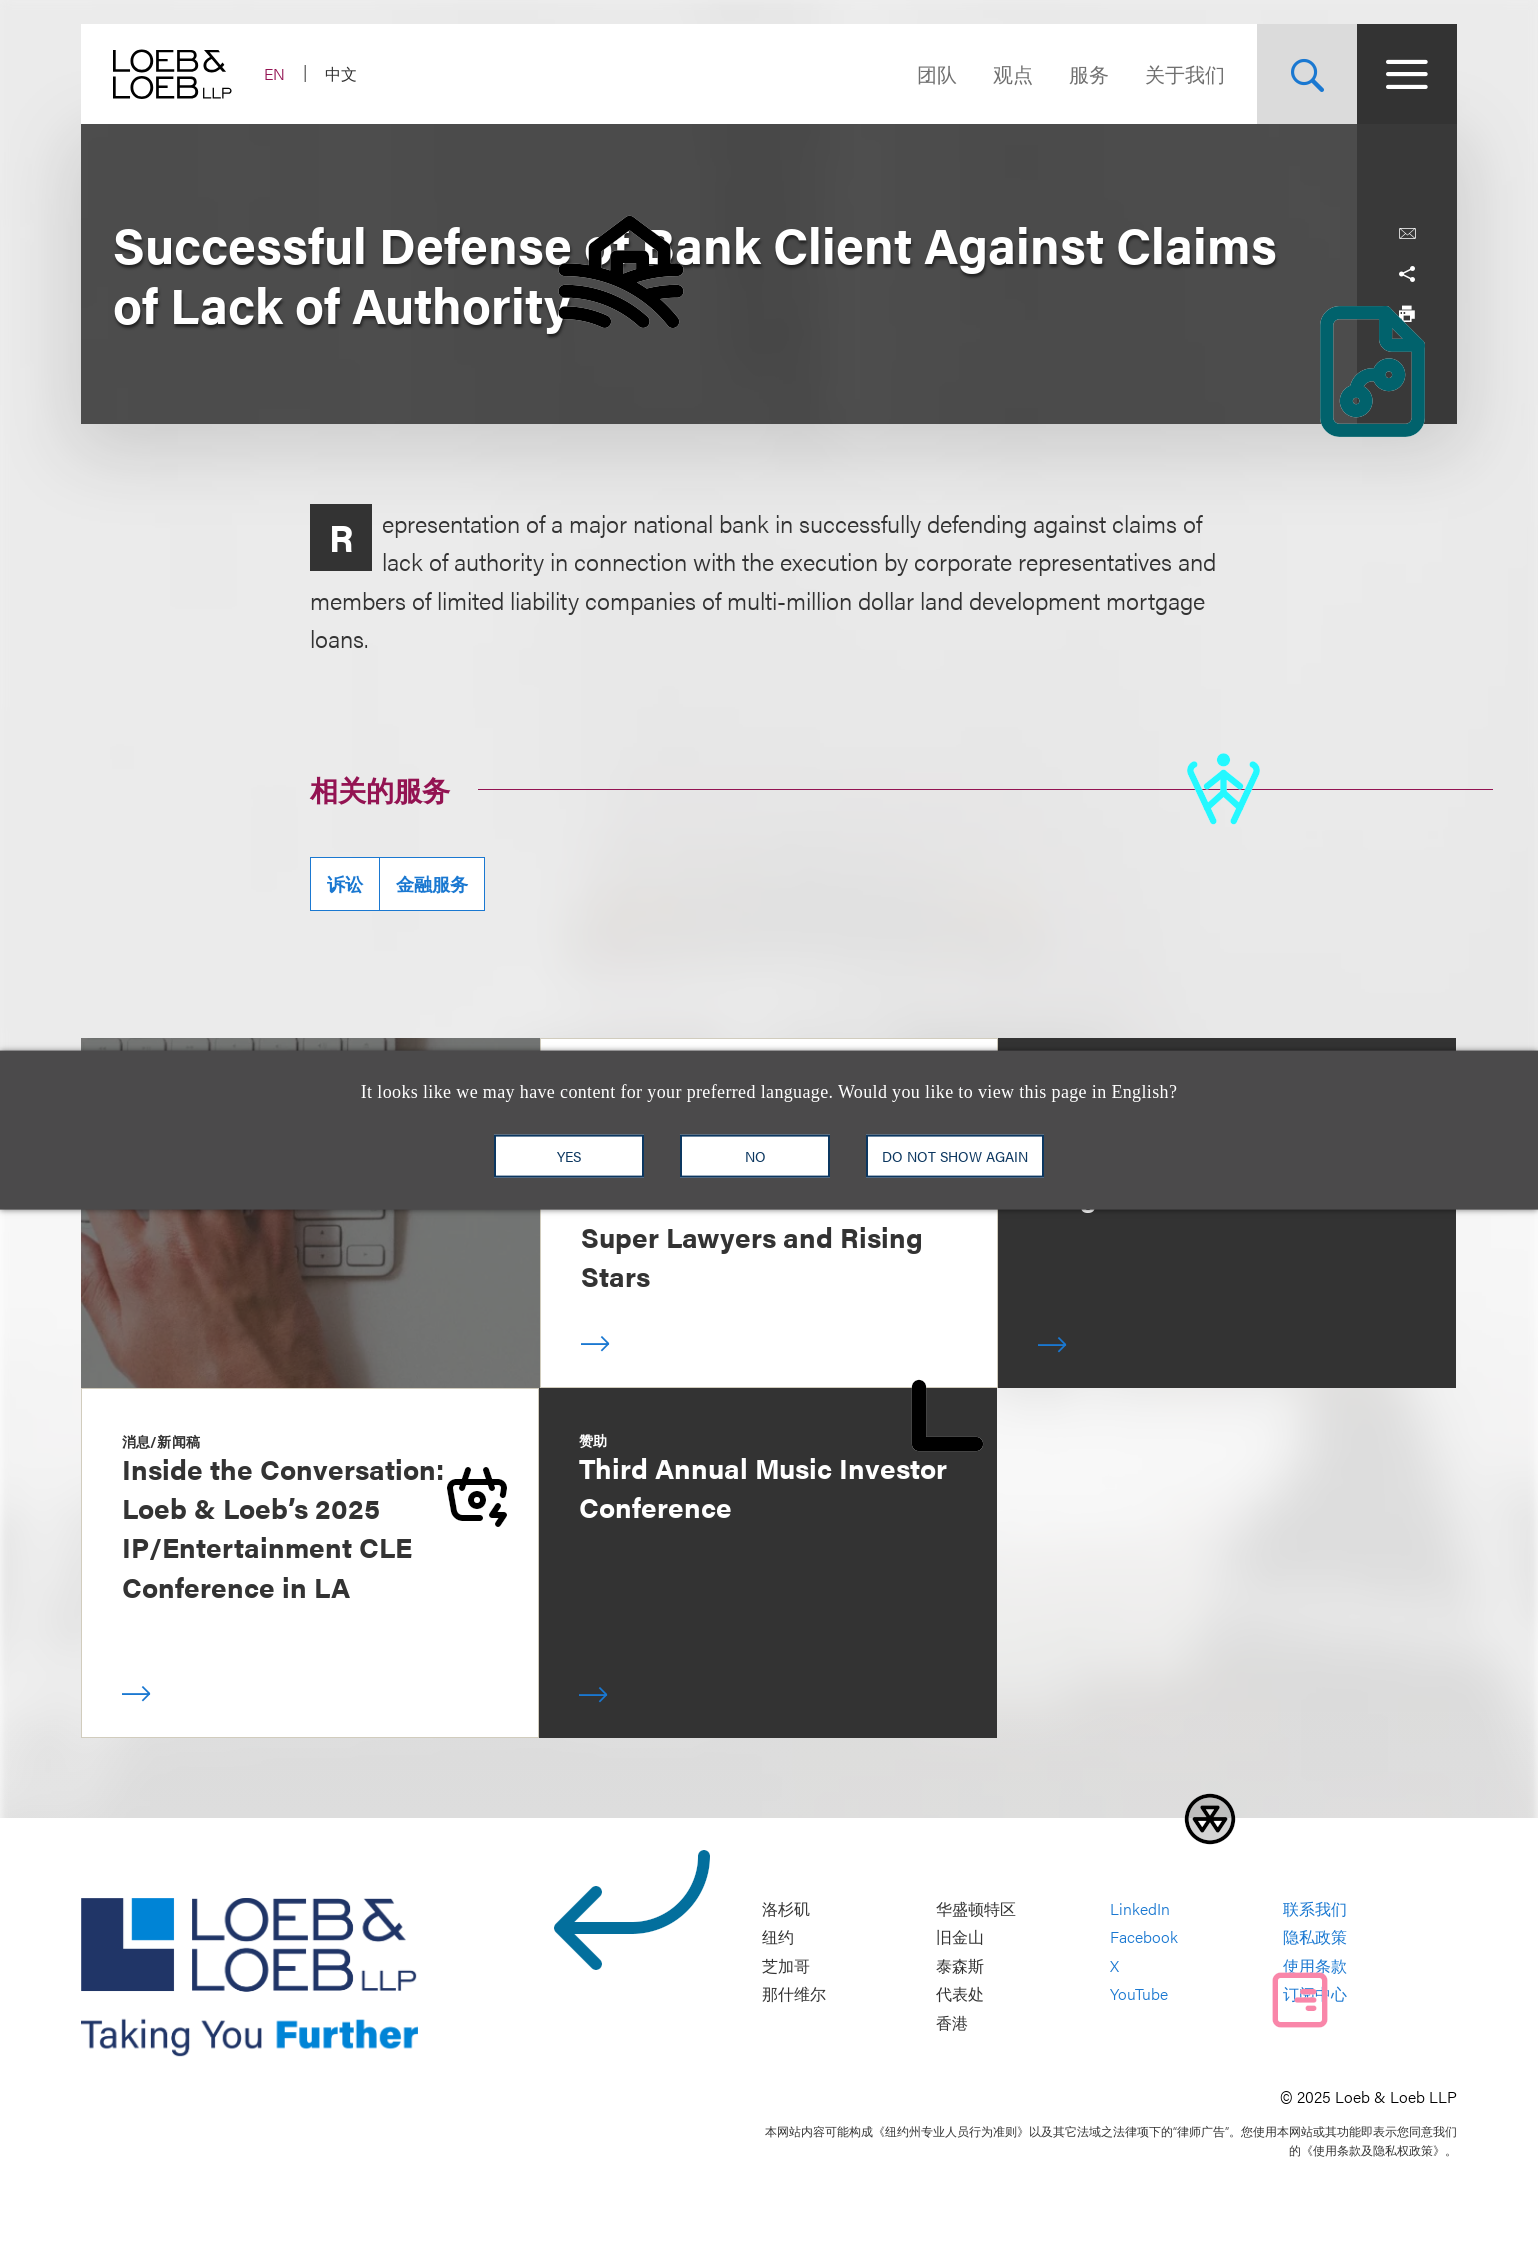  Describe the element at coordinates (947, 1415) in the screenshot. I see `navigate to the bottom-left corner` at that location.